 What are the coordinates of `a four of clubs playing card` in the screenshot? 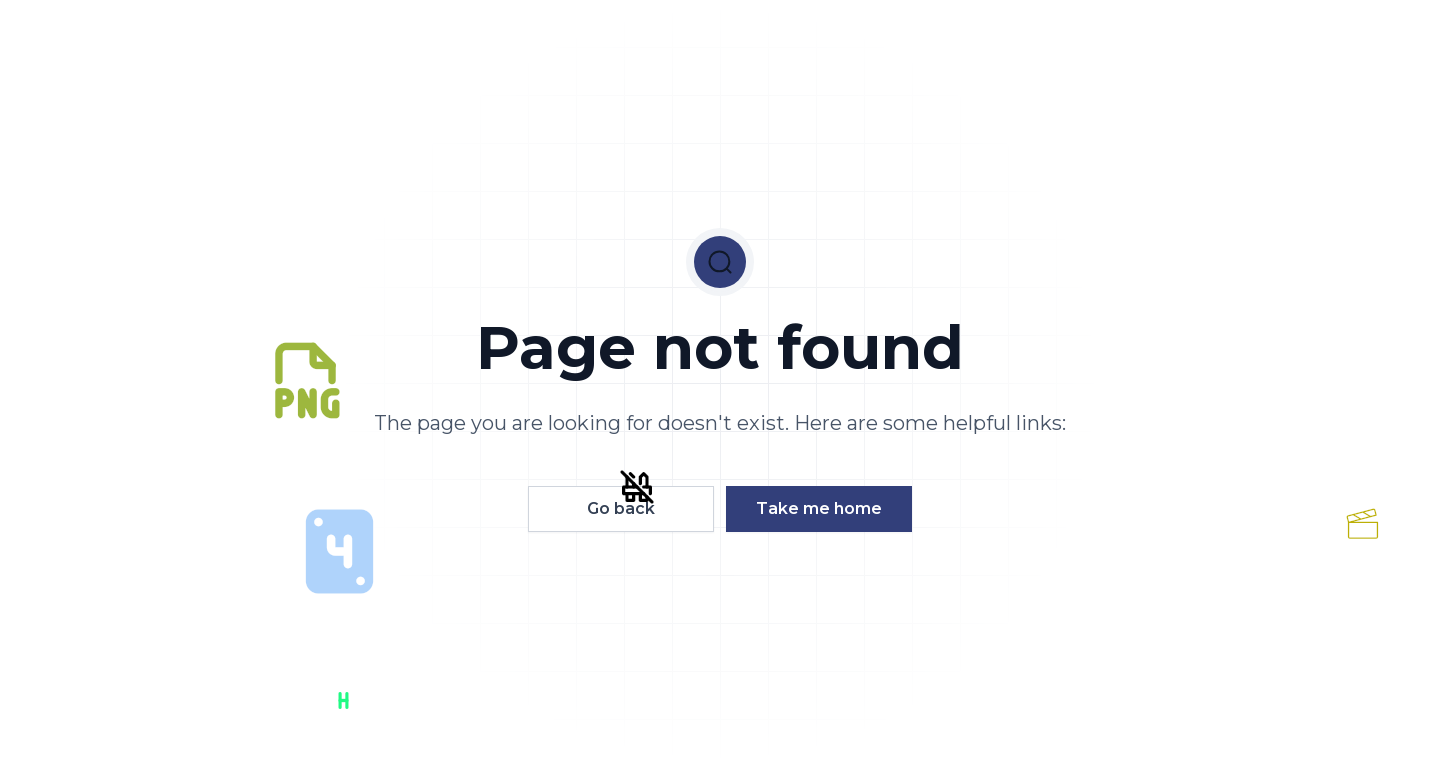 It's located at (339, 551).